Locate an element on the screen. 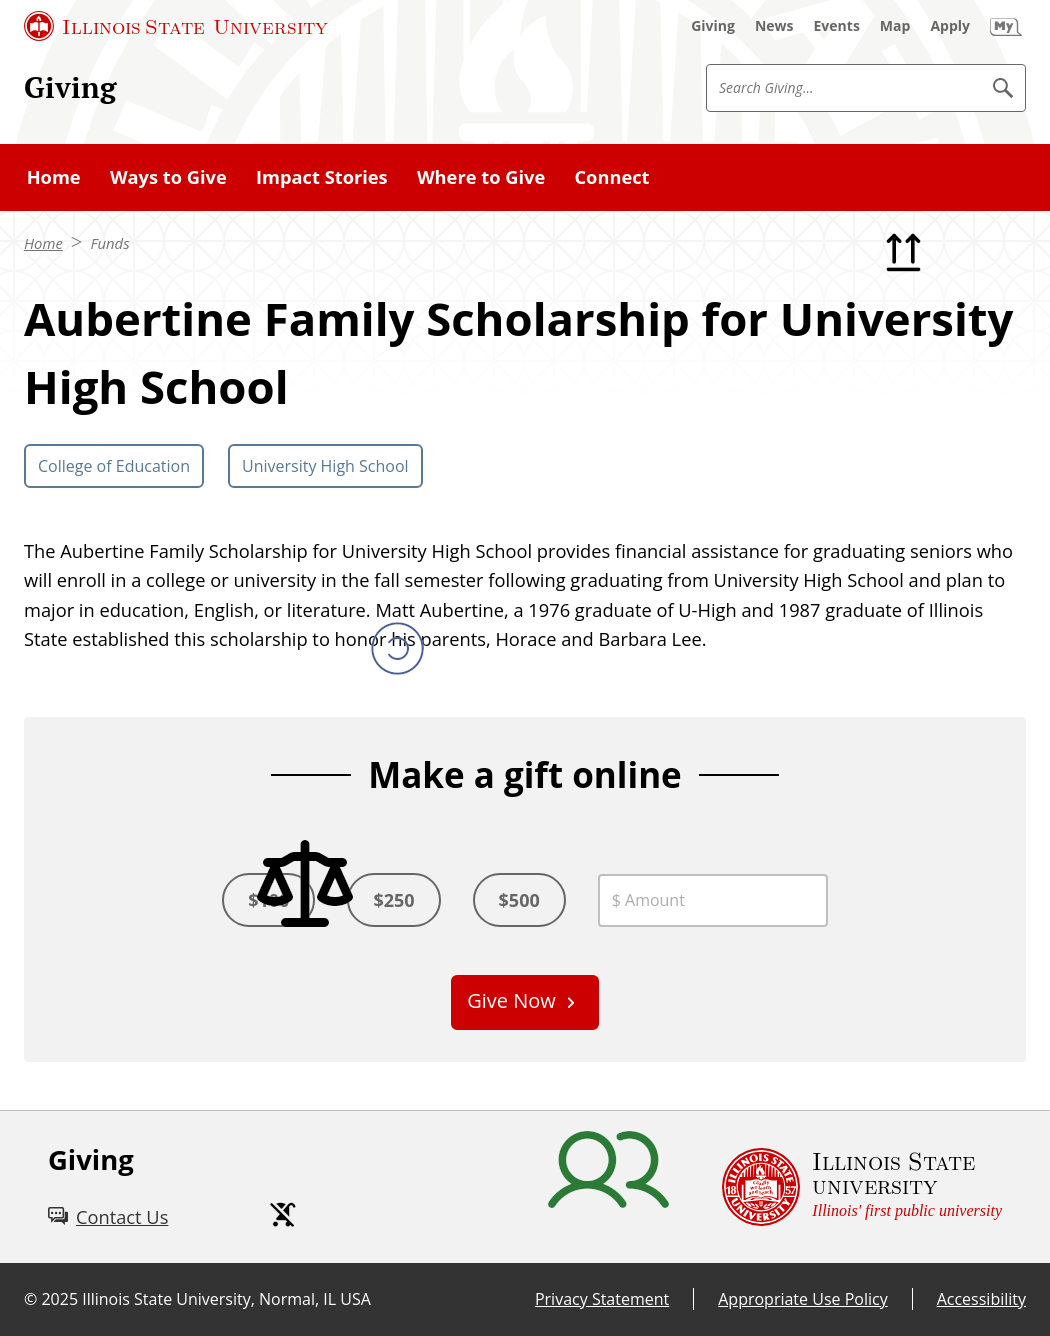 This screenshot has width=1050, height=1336. view license or legal information is located at coordinates (305, 888).